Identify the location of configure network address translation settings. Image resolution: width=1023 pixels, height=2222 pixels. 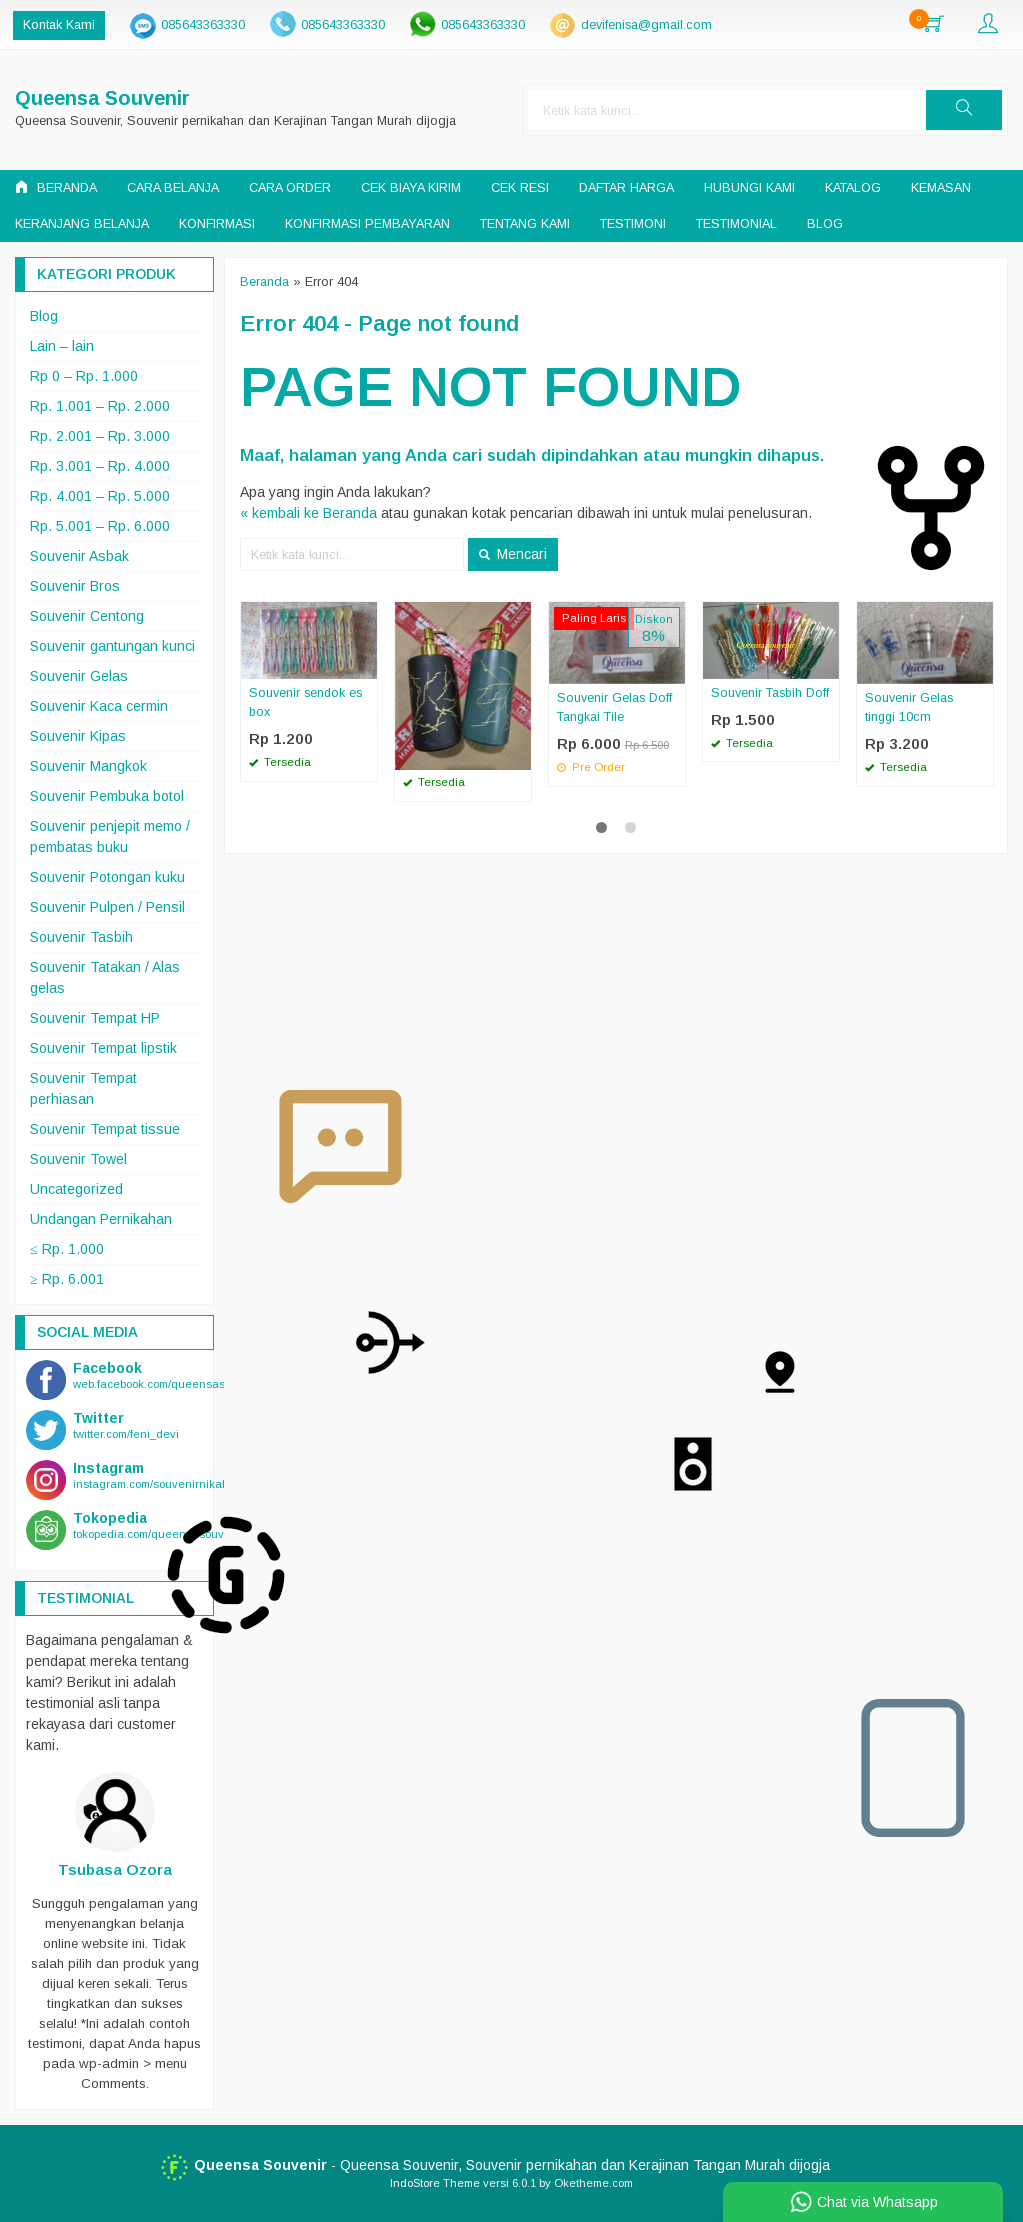
(390, 1342).